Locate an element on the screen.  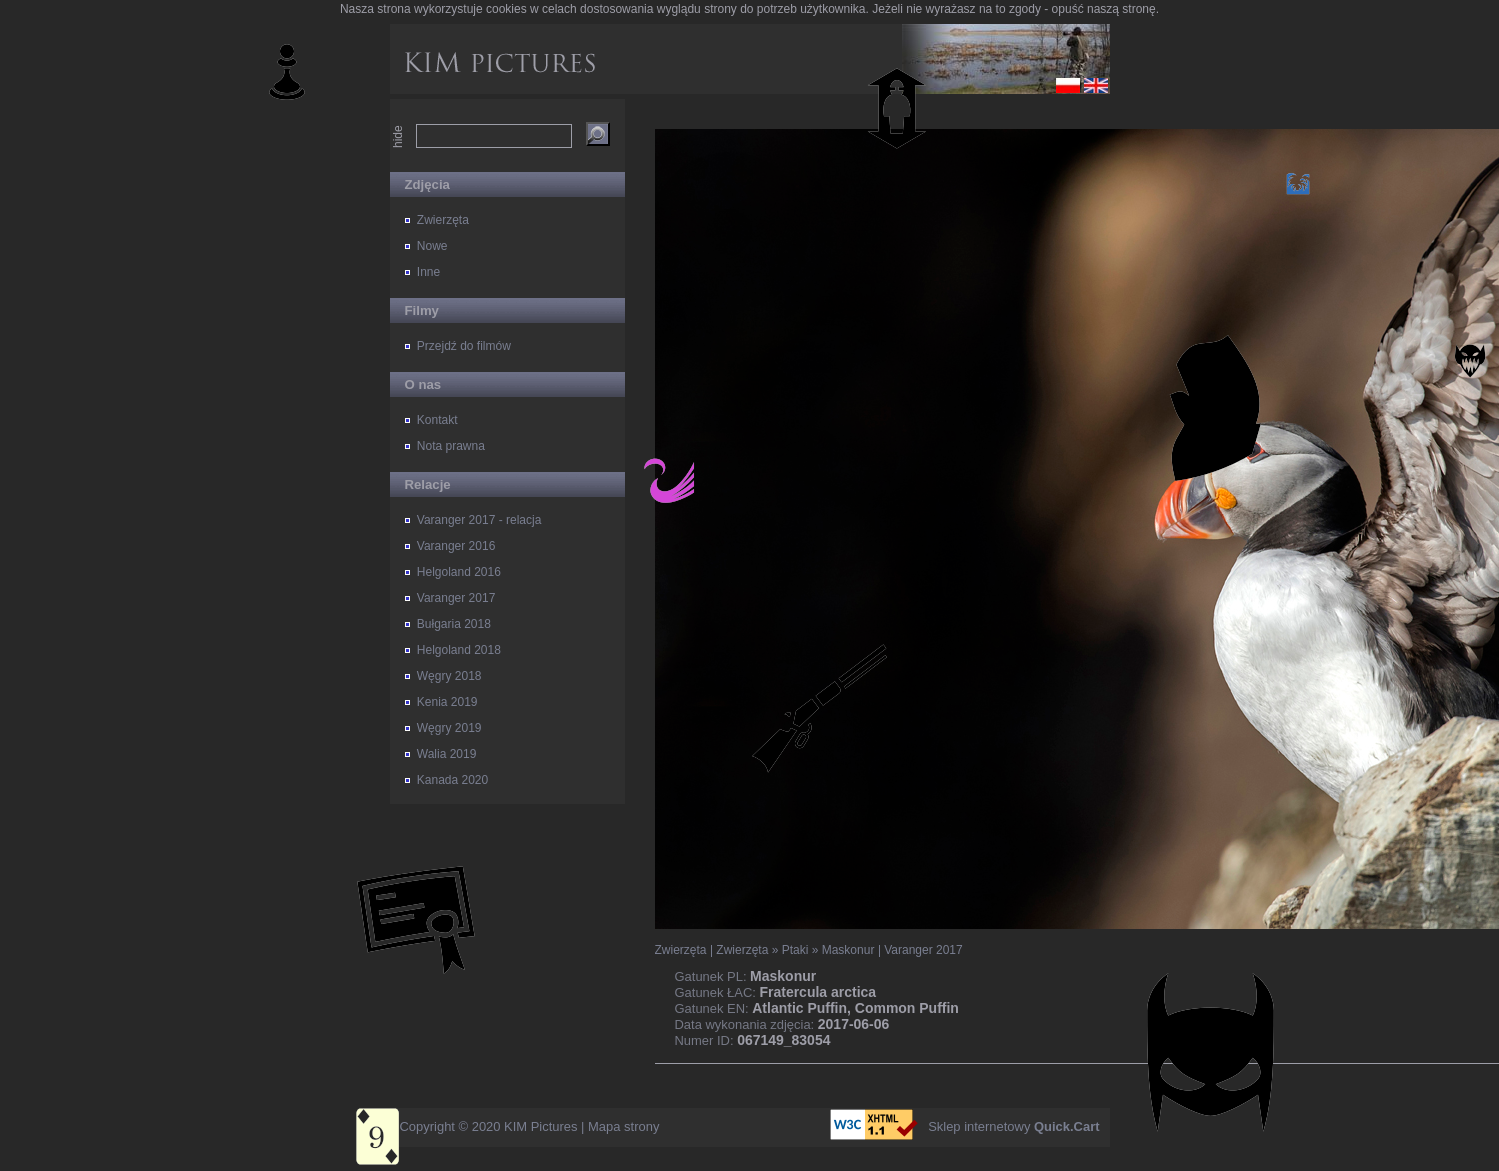
swan or bird-themed game element is located at coordinates (669, 478).